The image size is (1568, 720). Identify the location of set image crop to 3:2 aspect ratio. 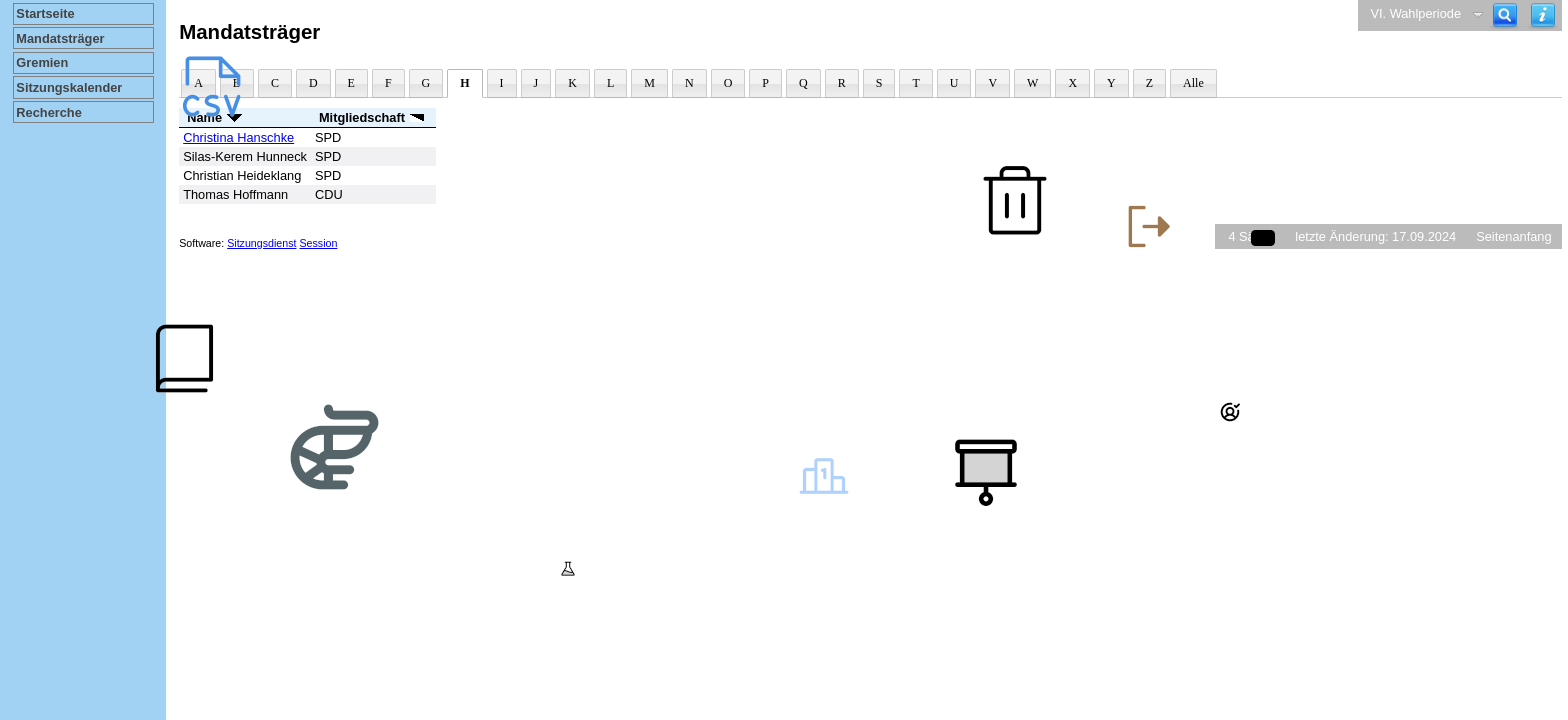
(1263, 238).